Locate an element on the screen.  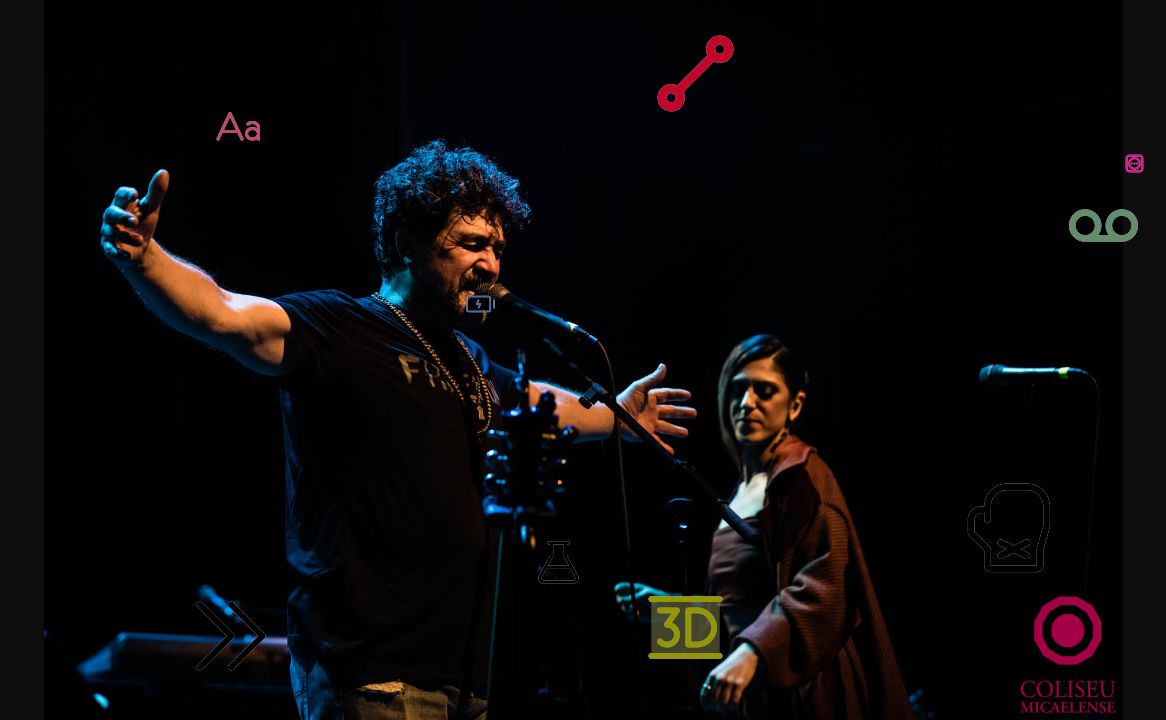
switch to 3D view mode is located at coordinates (685, 627).